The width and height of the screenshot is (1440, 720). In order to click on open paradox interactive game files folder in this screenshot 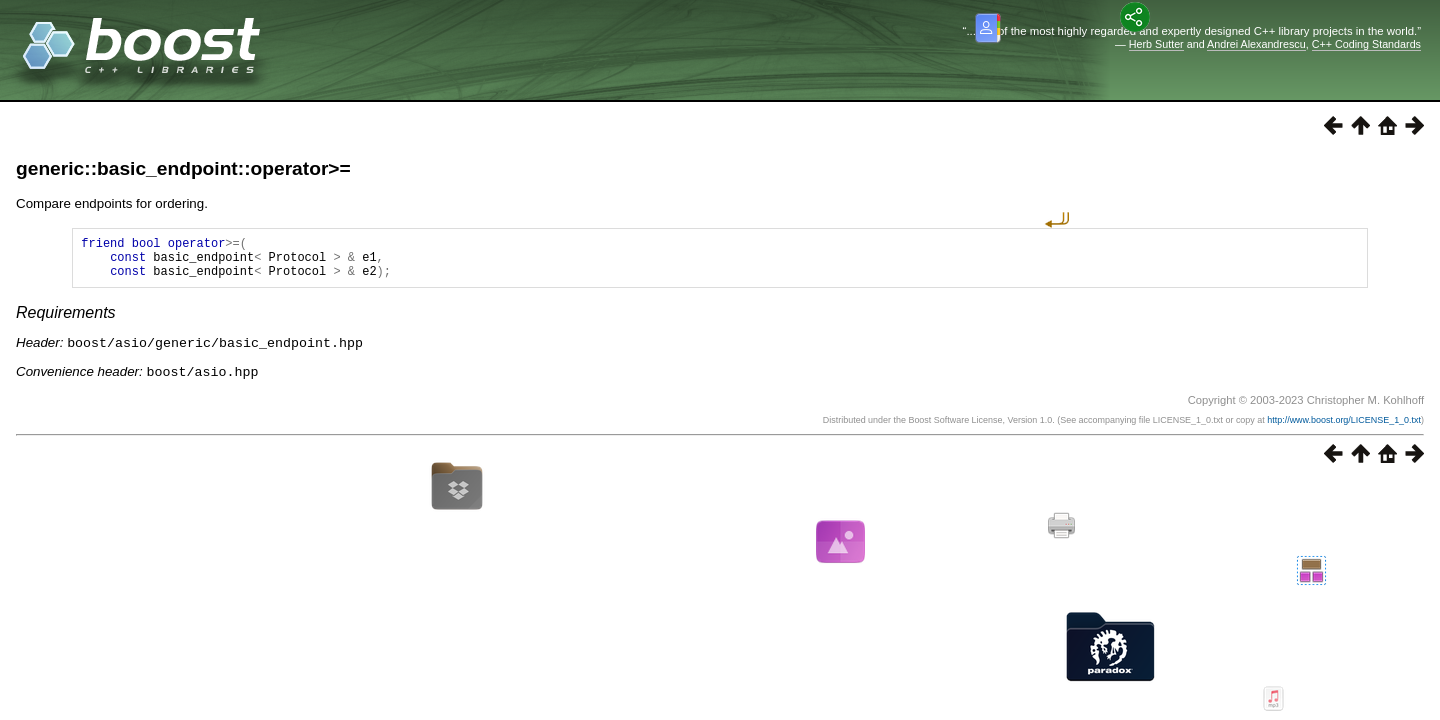, I will do `click(1110, 649)`.